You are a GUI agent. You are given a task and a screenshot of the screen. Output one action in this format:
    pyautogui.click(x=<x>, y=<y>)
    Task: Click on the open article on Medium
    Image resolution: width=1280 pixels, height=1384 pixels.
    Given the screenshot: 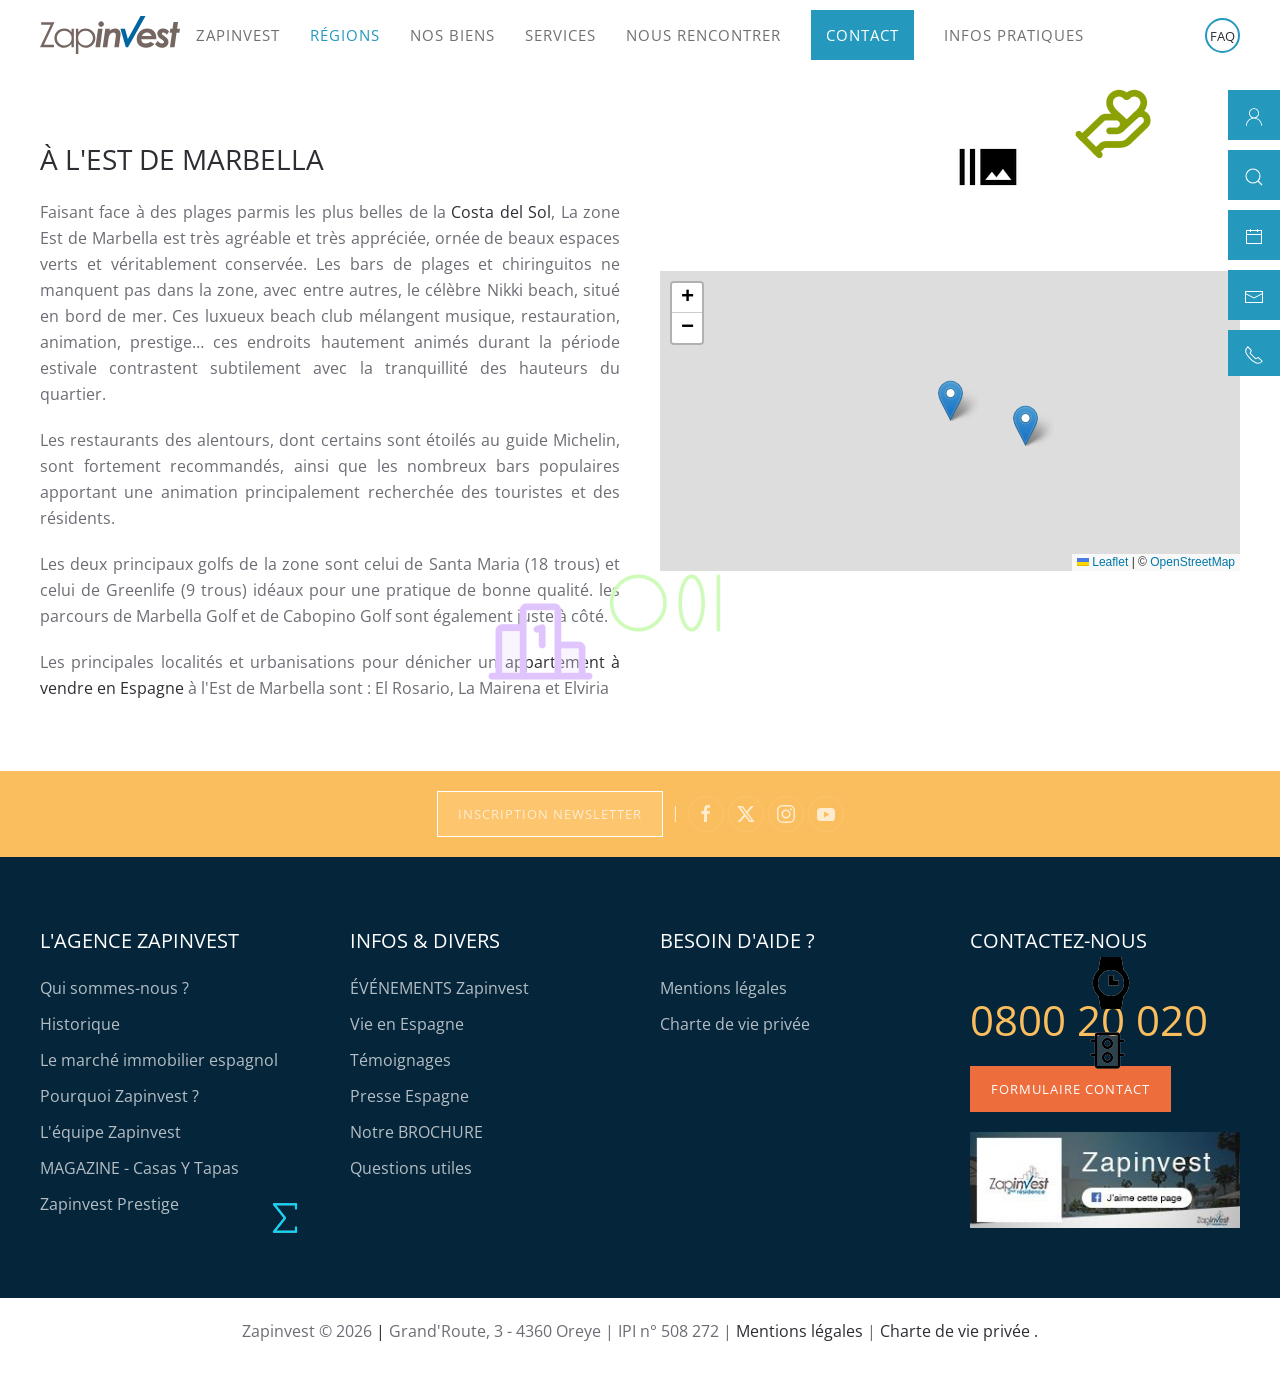 What is the action you would take?
    pyautogui.click(x=665, y=603)
    